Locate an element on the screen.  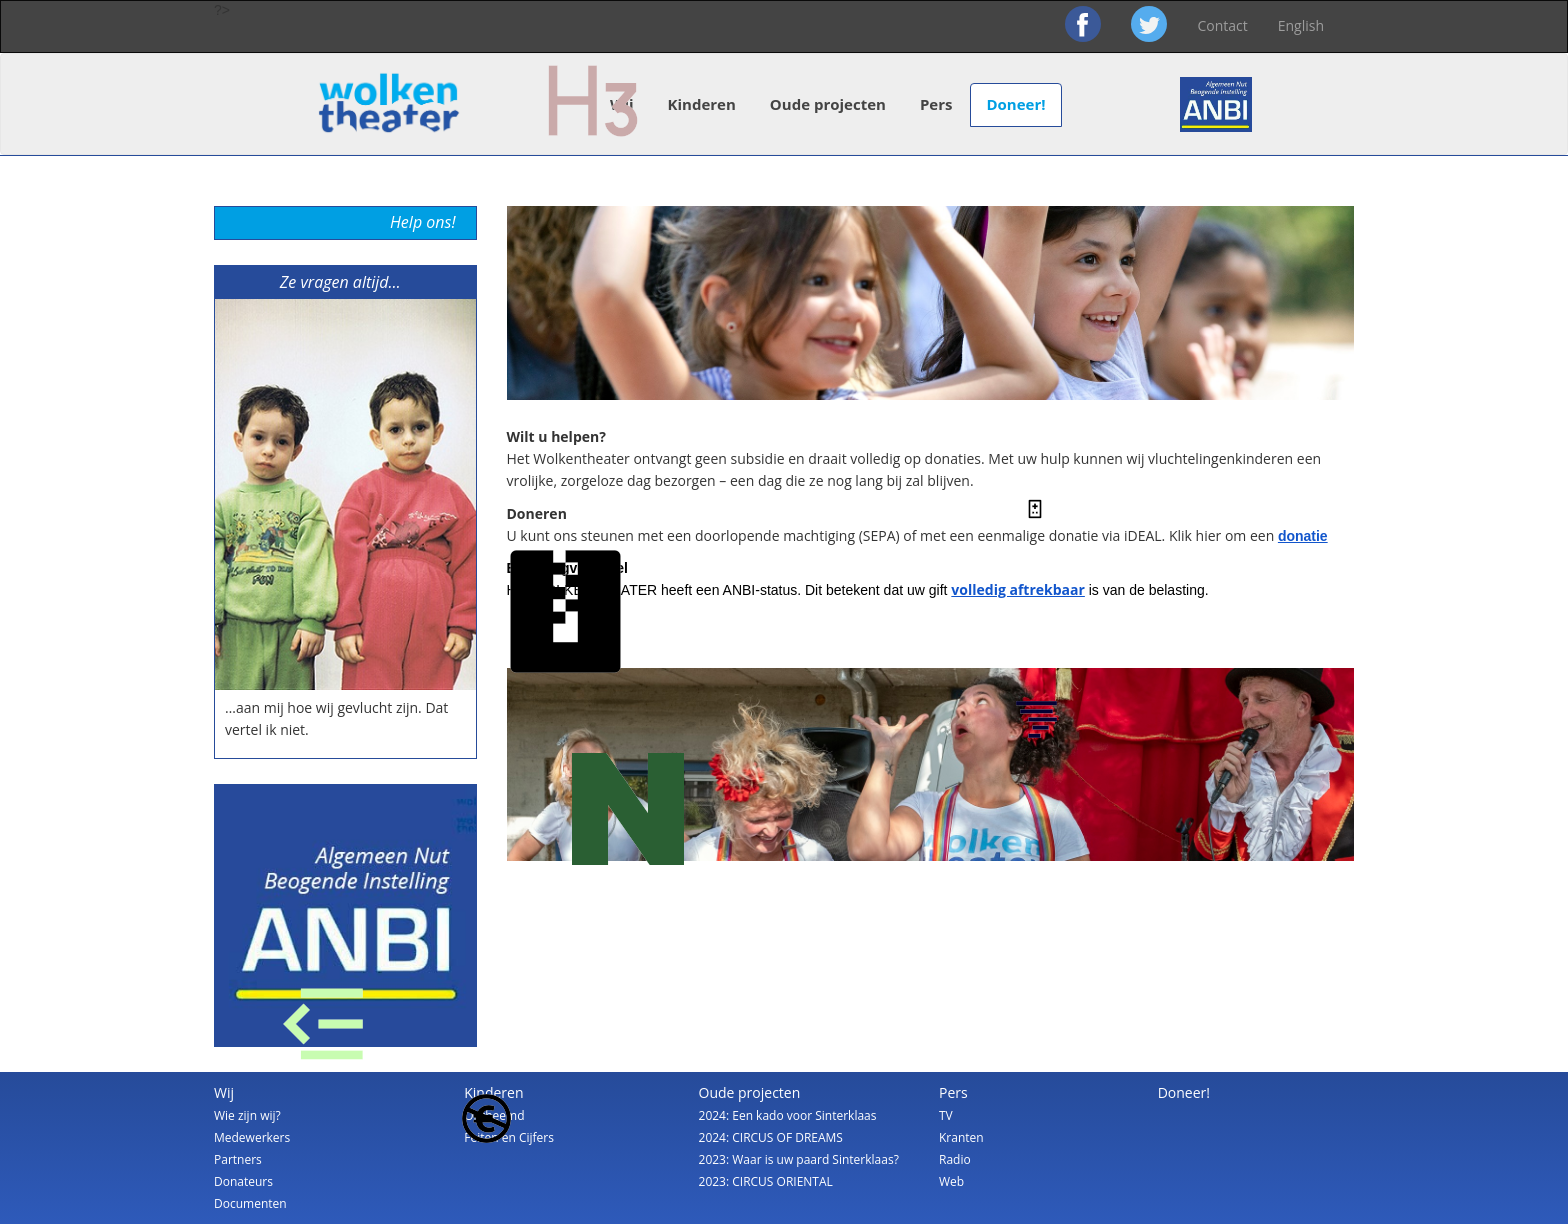
collapse the sidebar menu is located at coordinates (323, 1024).